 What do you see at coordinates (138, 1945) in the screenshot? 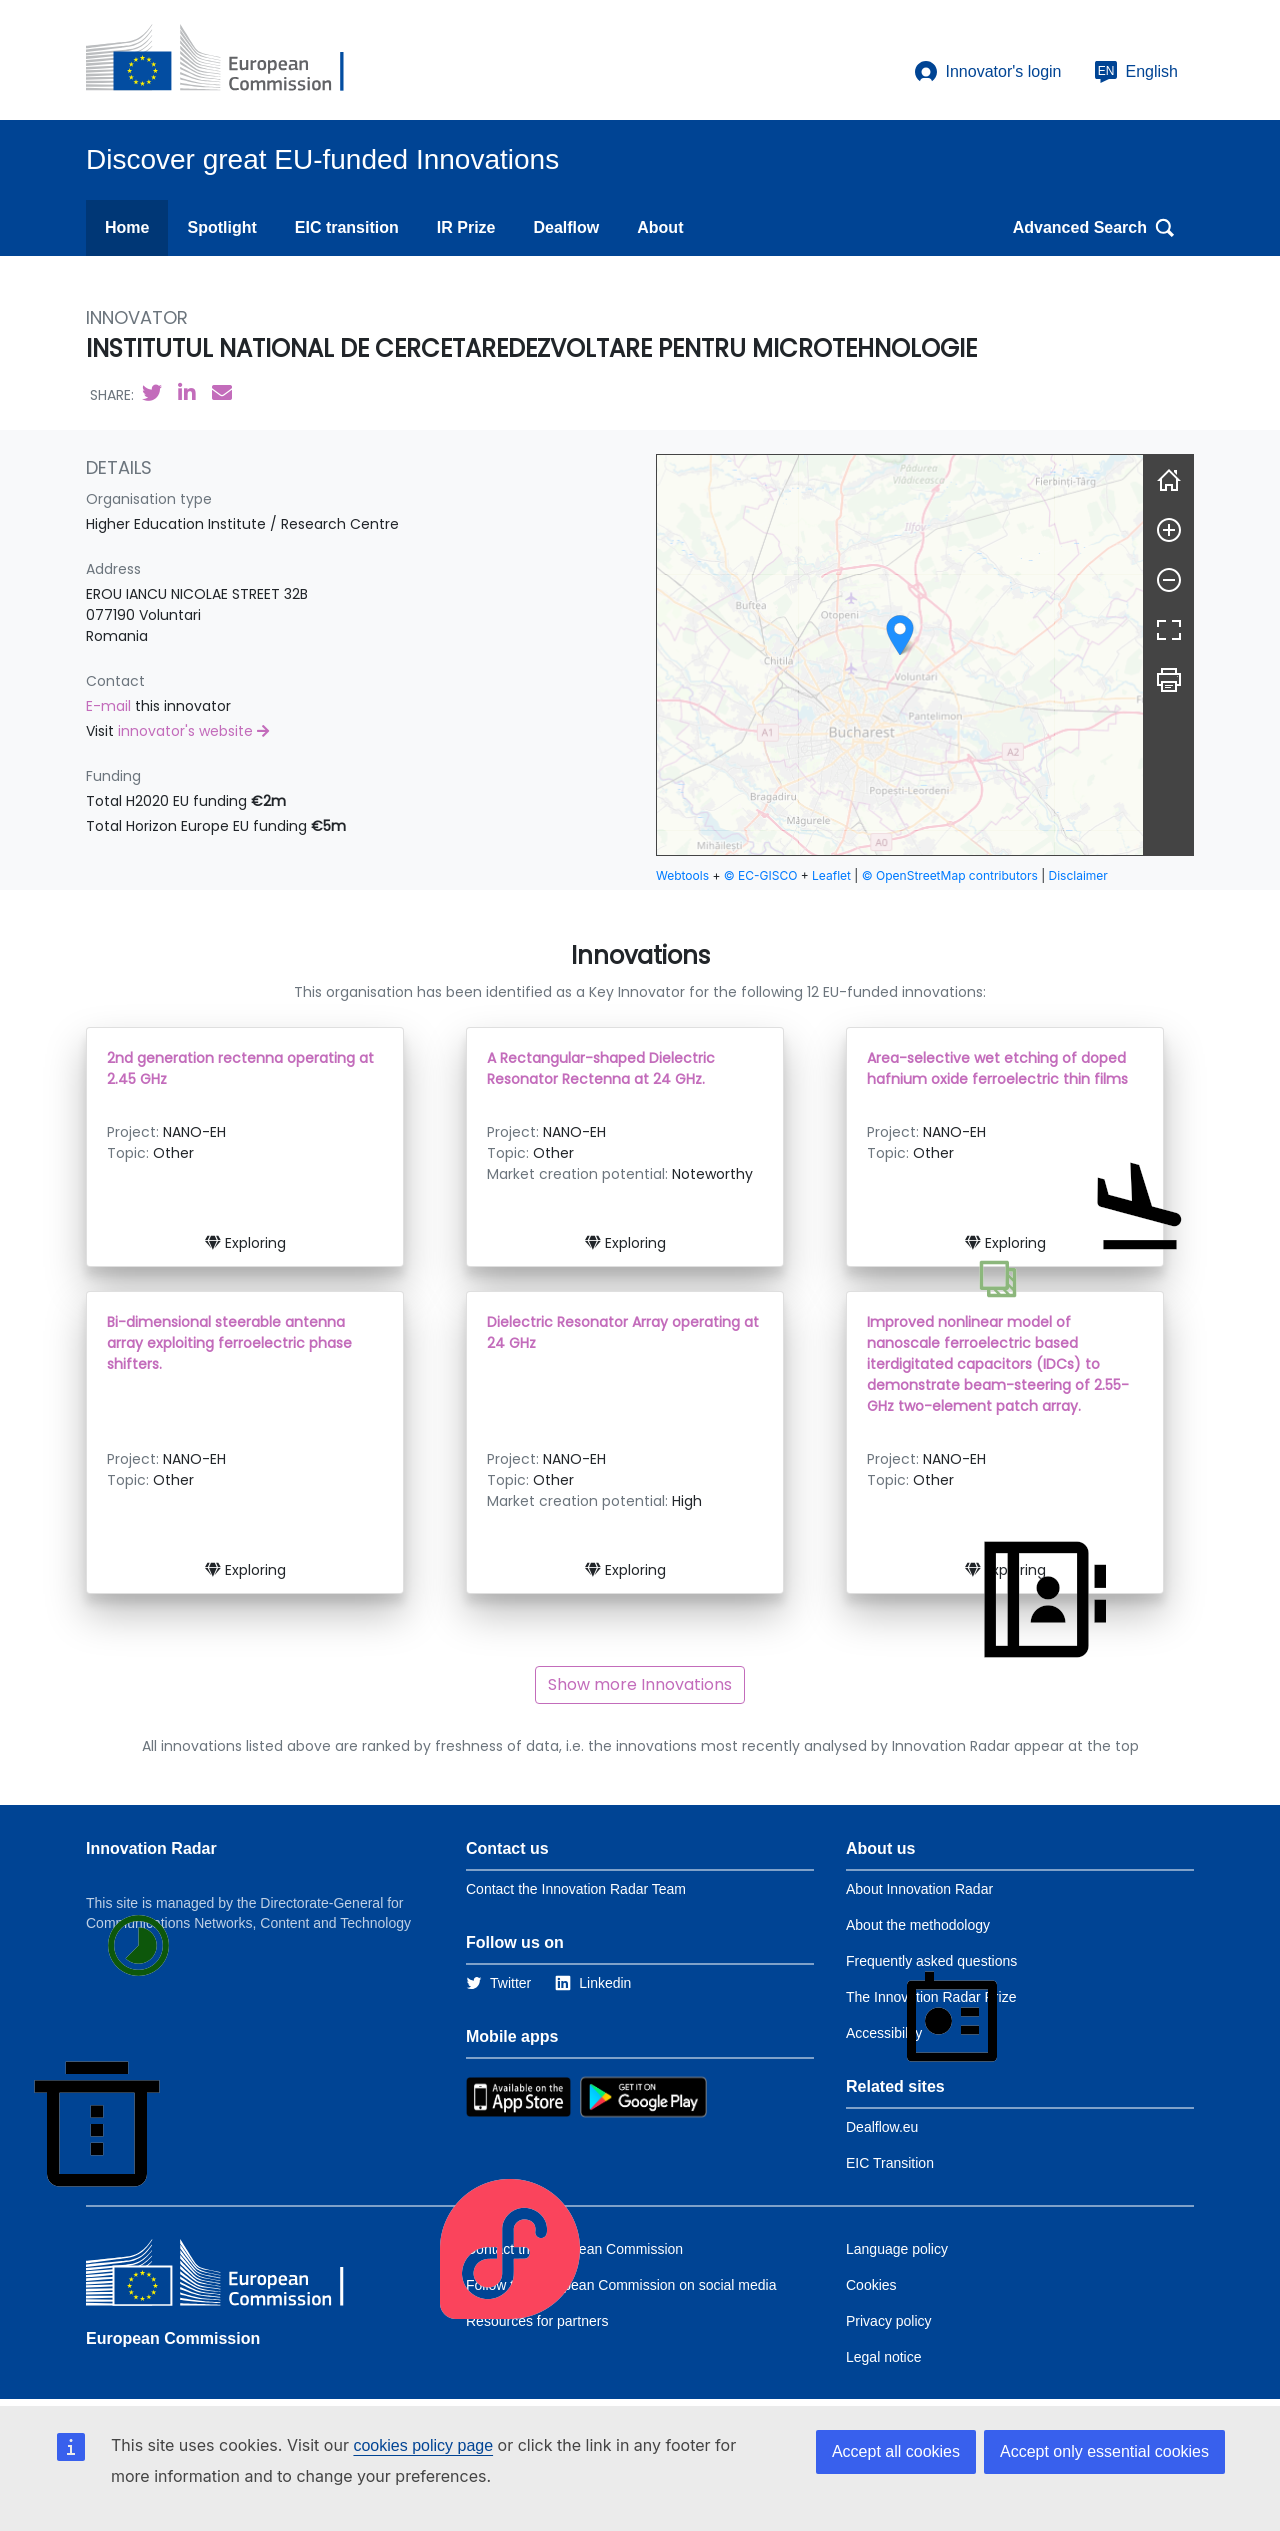
I see `indicates task or download is 50% complete` at bounding box center [138, 1945].